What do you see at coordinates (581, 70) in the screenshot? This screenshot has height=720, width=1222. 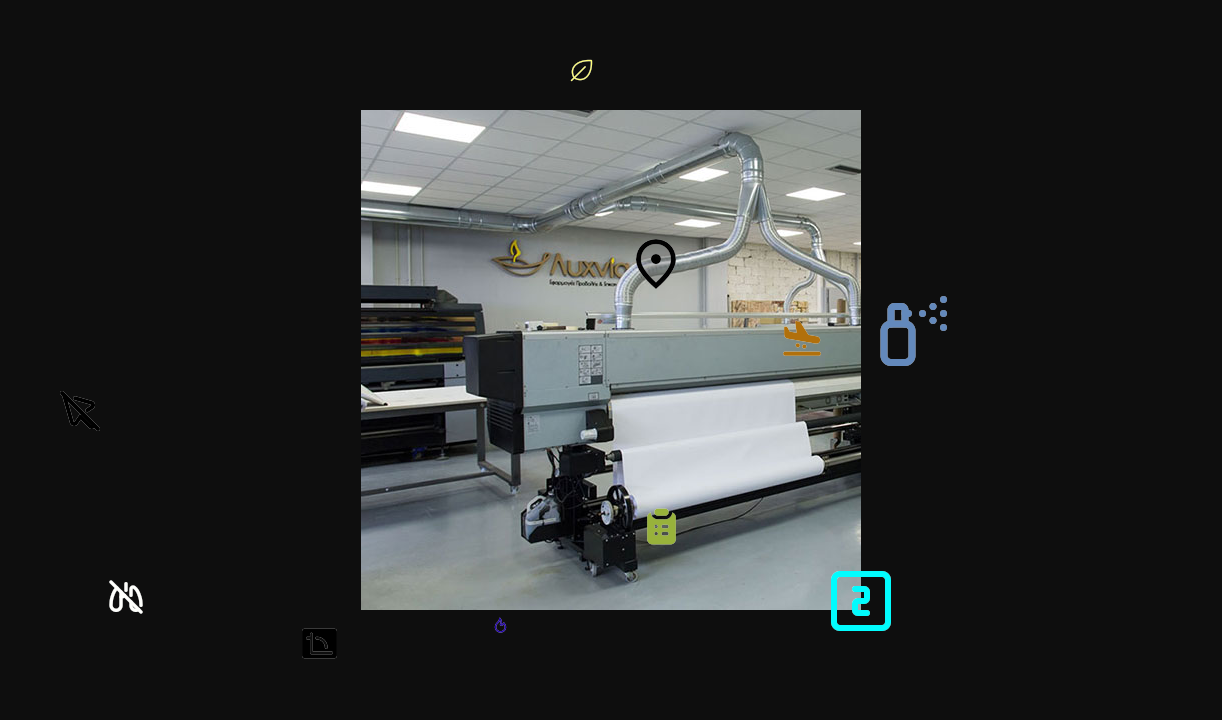 I see `indicates eco-friendly or sustainable option` at bounding box center [581, 70].